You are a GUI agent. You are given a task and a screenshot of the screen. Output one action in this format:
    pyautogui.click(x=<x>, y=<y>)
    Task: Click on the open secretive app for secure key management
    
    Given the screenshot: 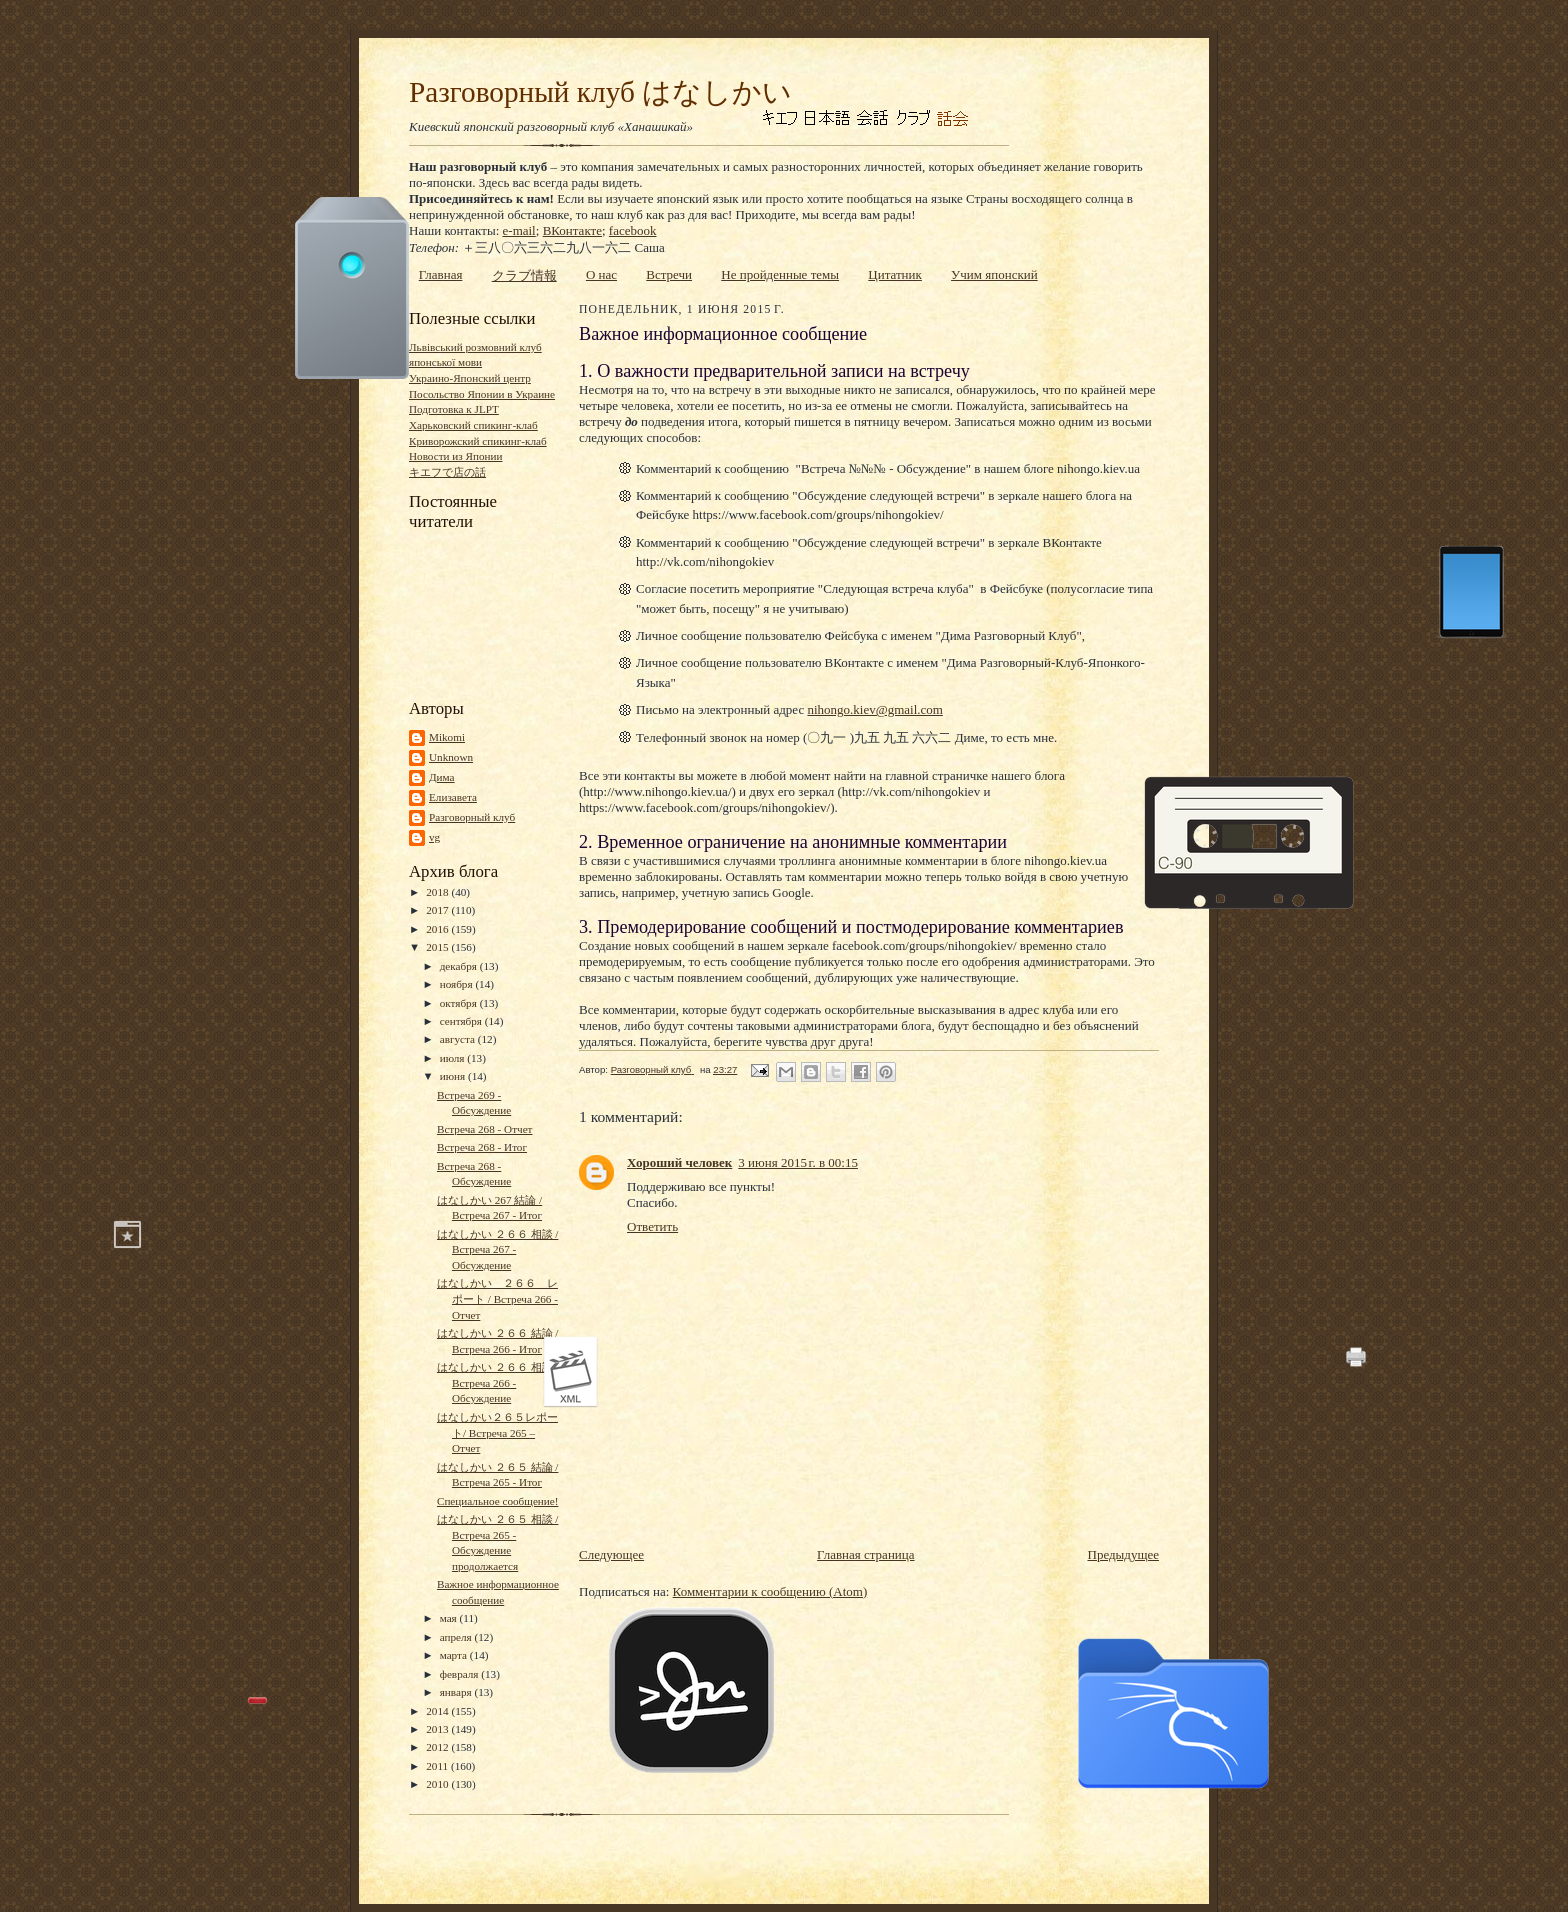 What is the action you would take?
    pyautogui.click(x=691, y=1690)
    